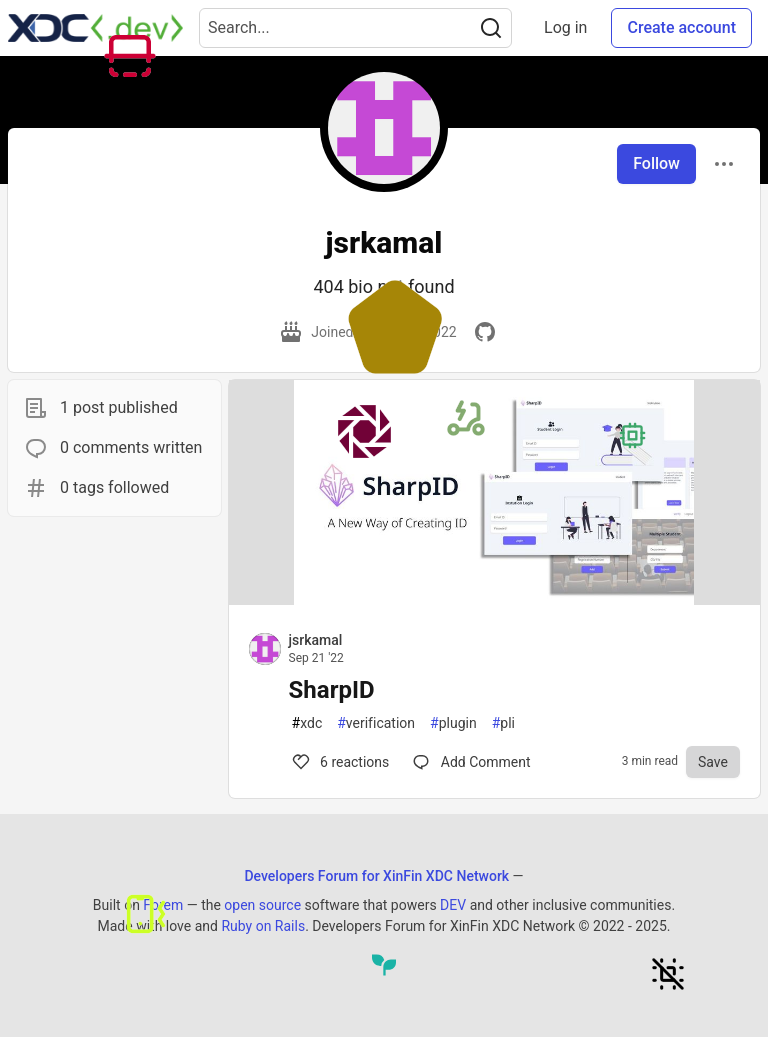  Describe the element at coordinates (364, 431) in the screenshot. I see `adjust camera aperture settings` at that location.